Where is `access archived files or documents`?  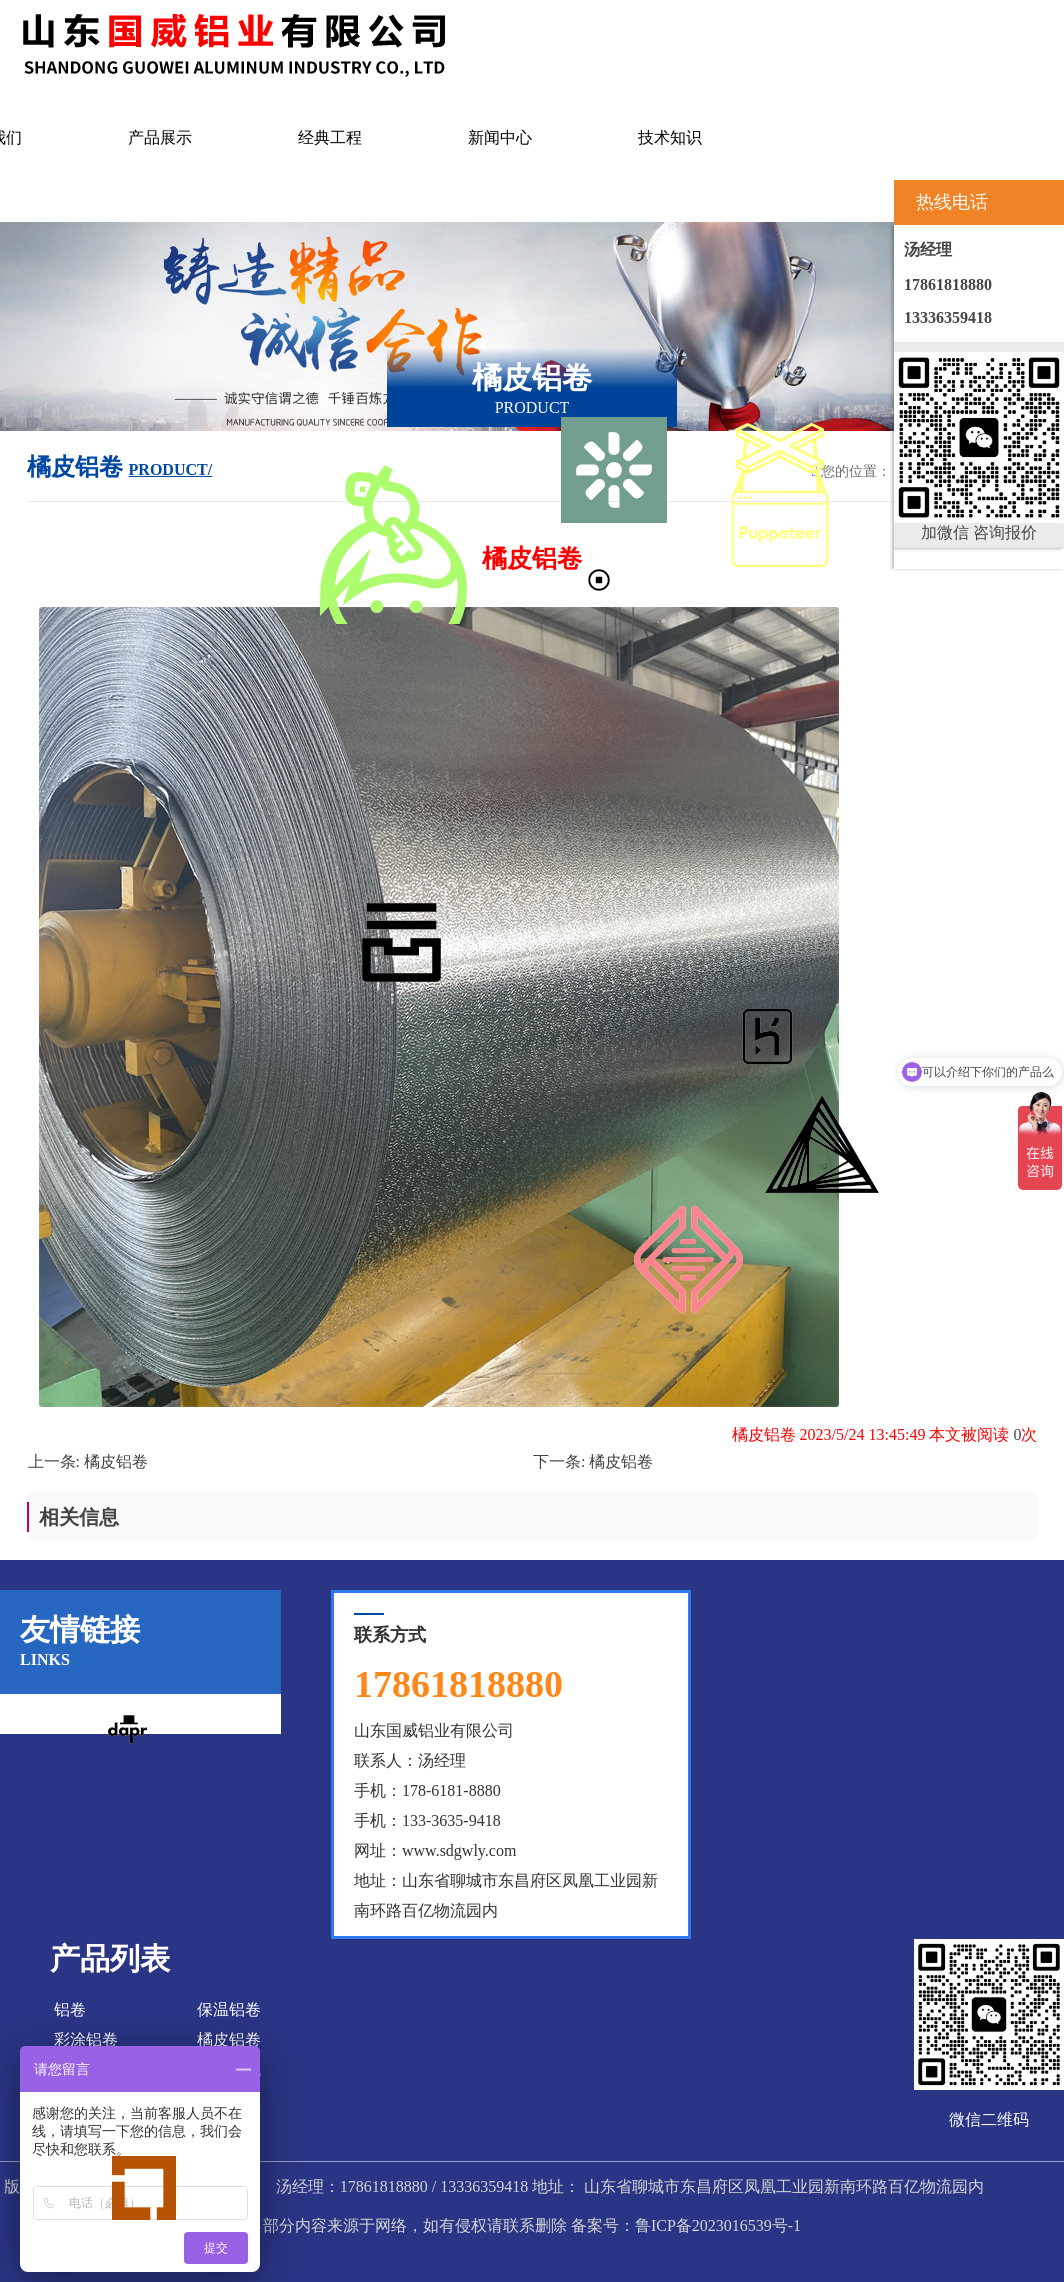
access archived files or documents is located at coordinates (401, 942).